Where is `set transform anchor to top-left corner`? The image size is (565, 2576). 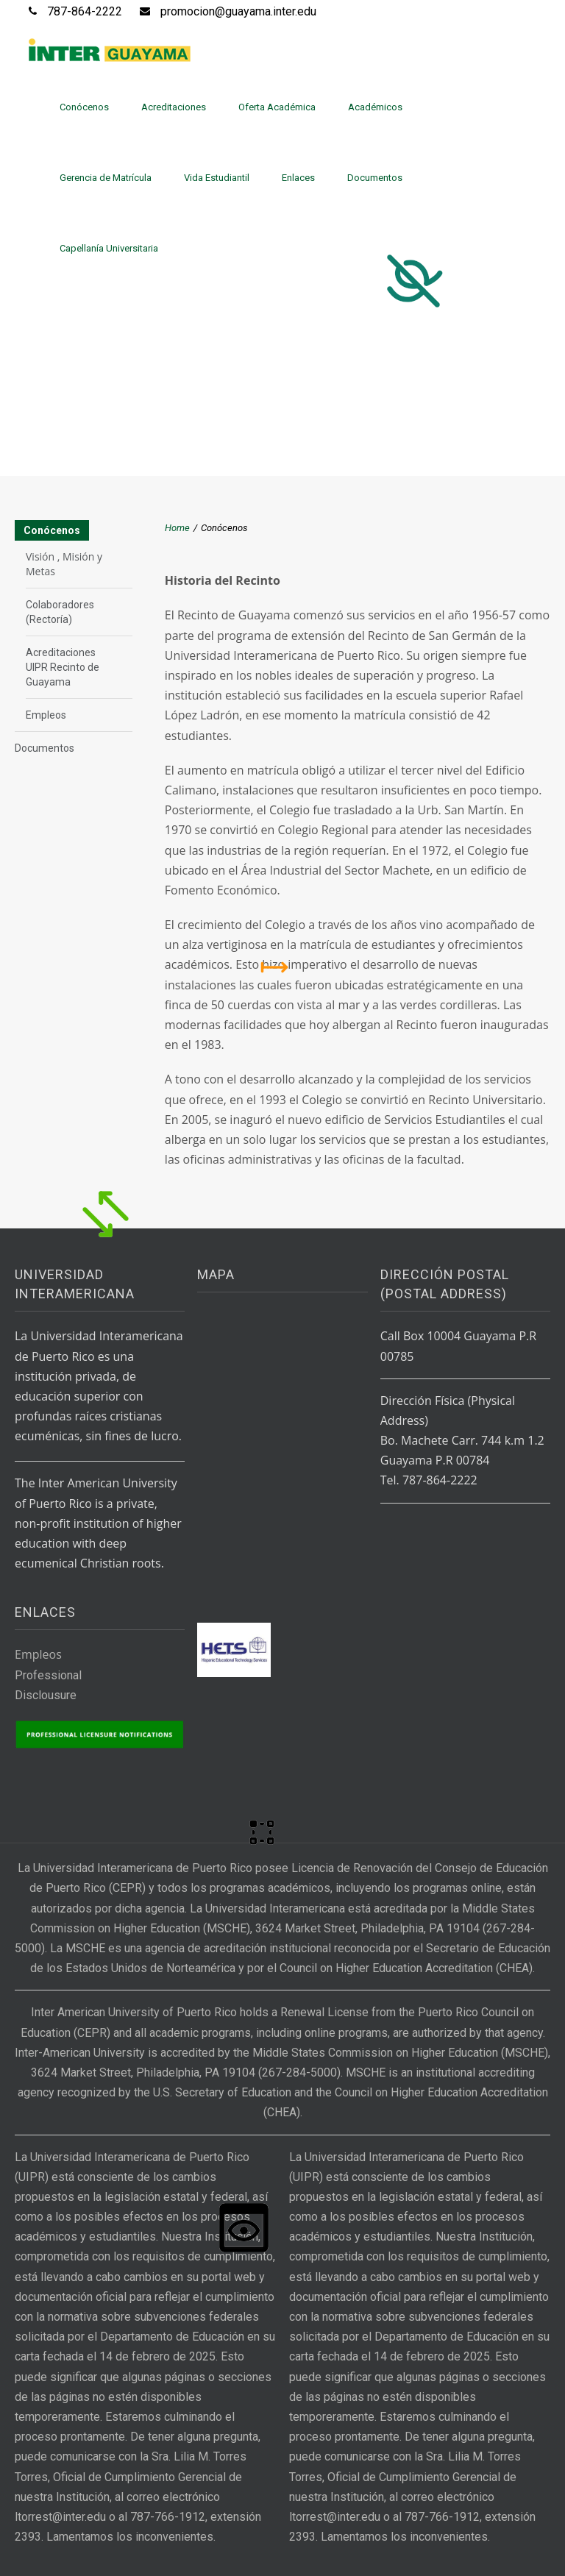 set transform anchor to top-left corner is located at coordinates (262, 1832).